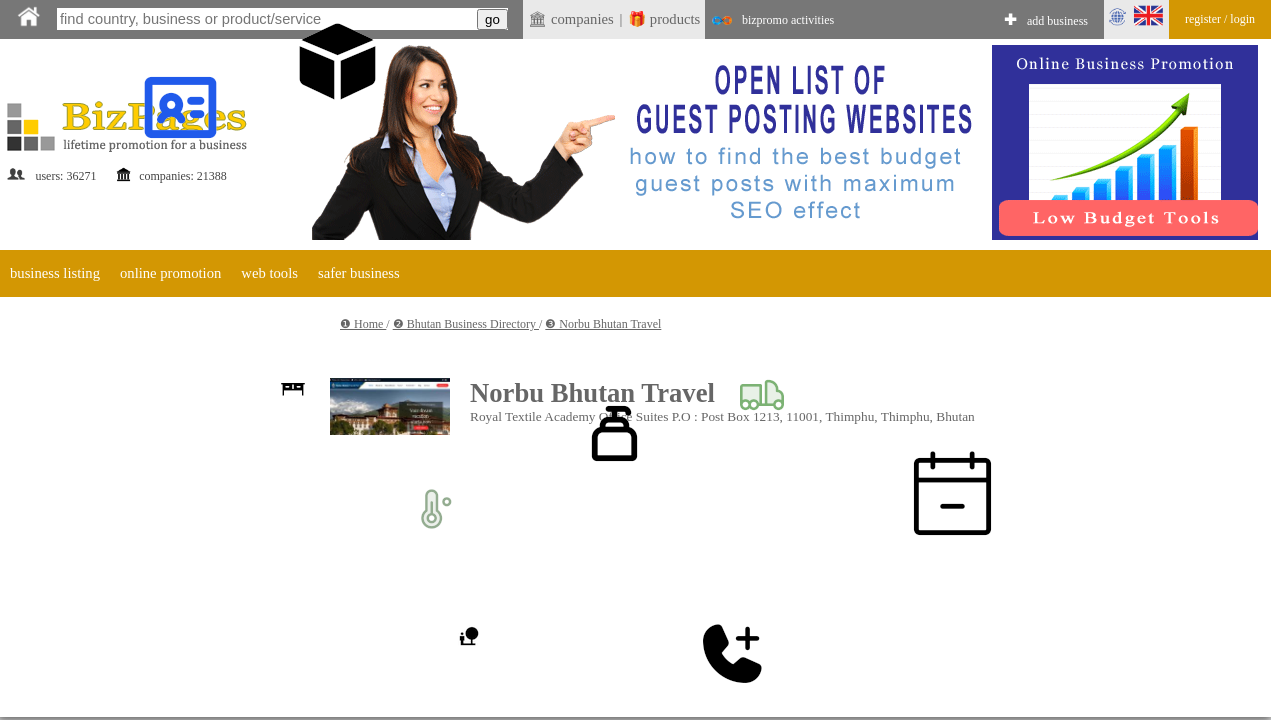 Image resolution: width=1271 pixels, height=720 pixels. What do you see at coordinates (469, 636) in the screenshot?
I see `view outdoor or nature-related content` at bounding box center [469, 636].